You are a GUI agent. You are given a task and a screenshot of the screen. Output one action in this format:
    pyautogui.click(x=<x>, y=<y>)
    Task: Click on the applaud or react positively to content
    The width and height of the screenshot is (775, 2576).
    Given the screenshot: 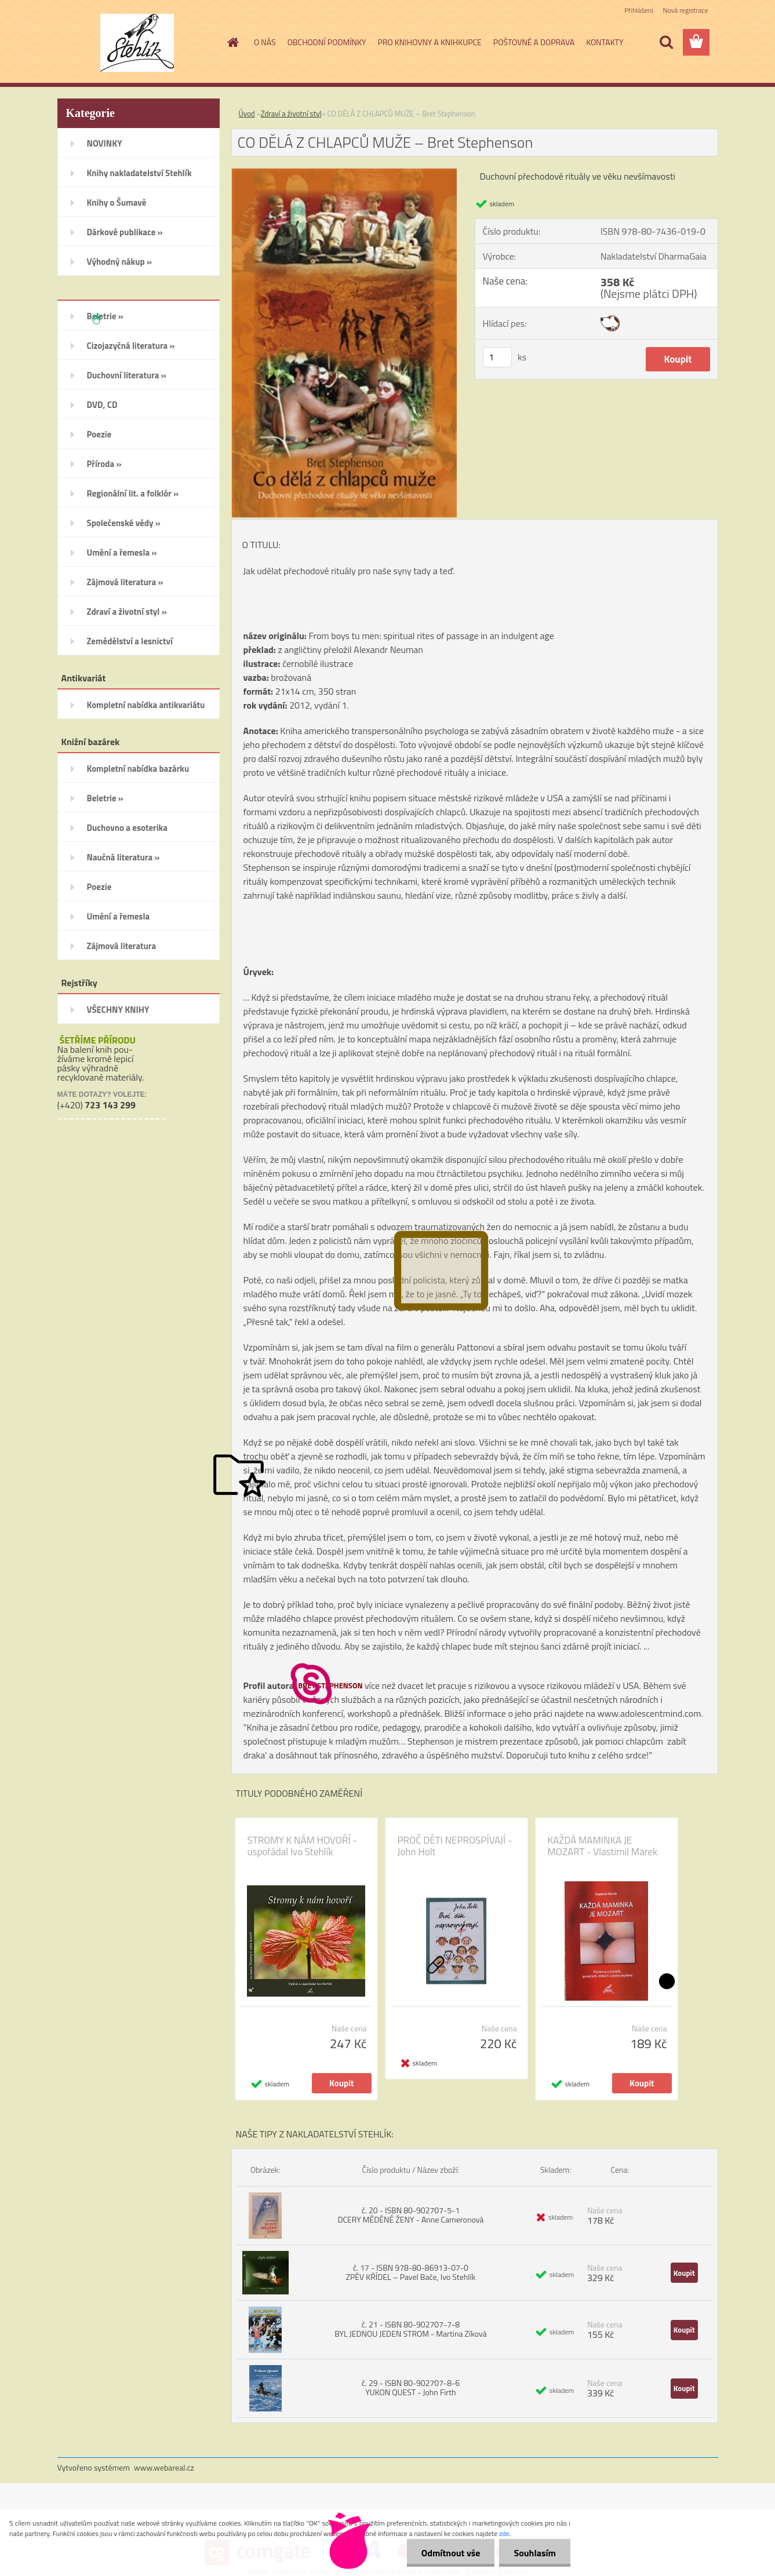 What is the action you would take?
    pyautogui.click(x=96, y=319)
    